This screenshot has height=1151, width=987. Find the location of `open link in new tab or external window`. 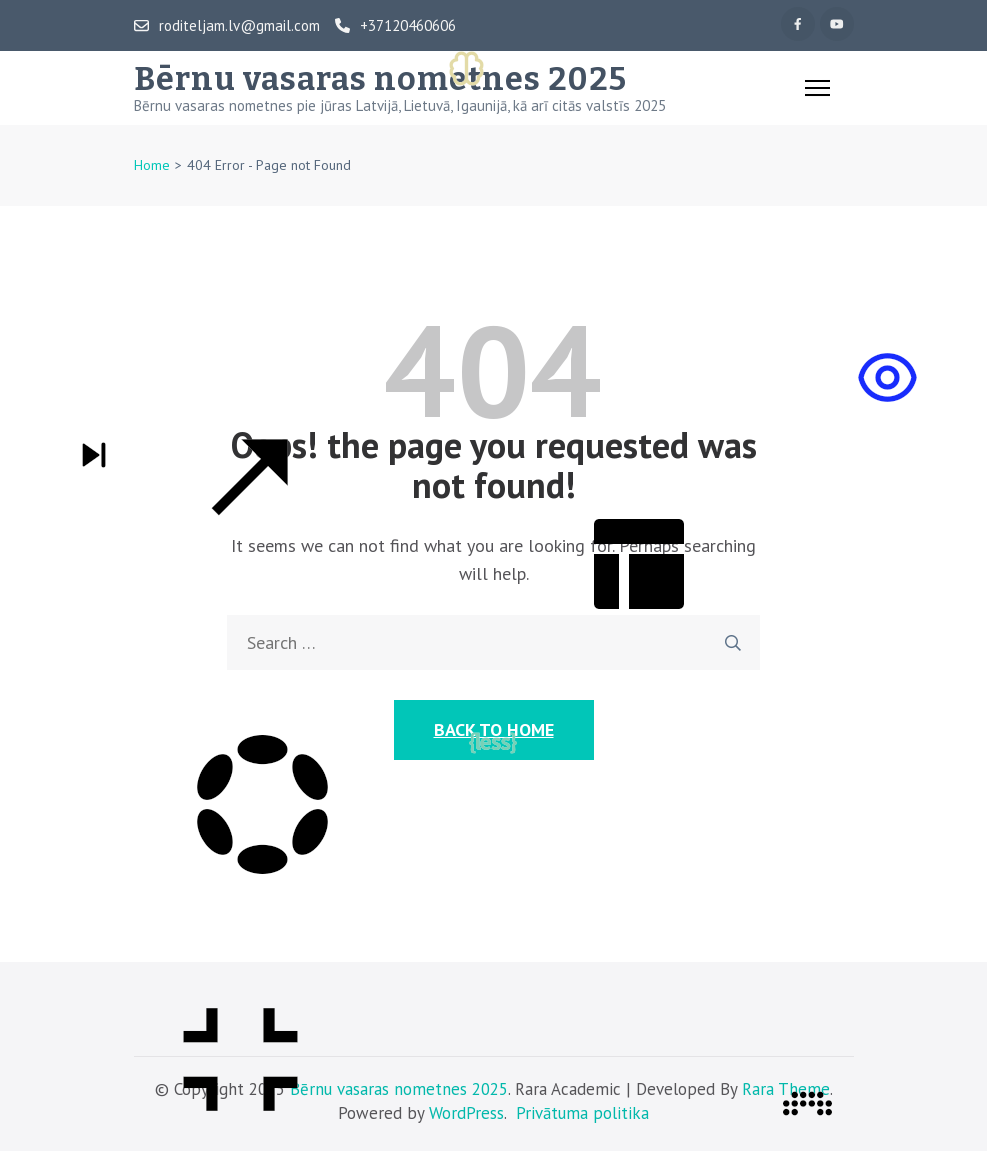

open link in new tab or external window is located at coordinates (251, 475).